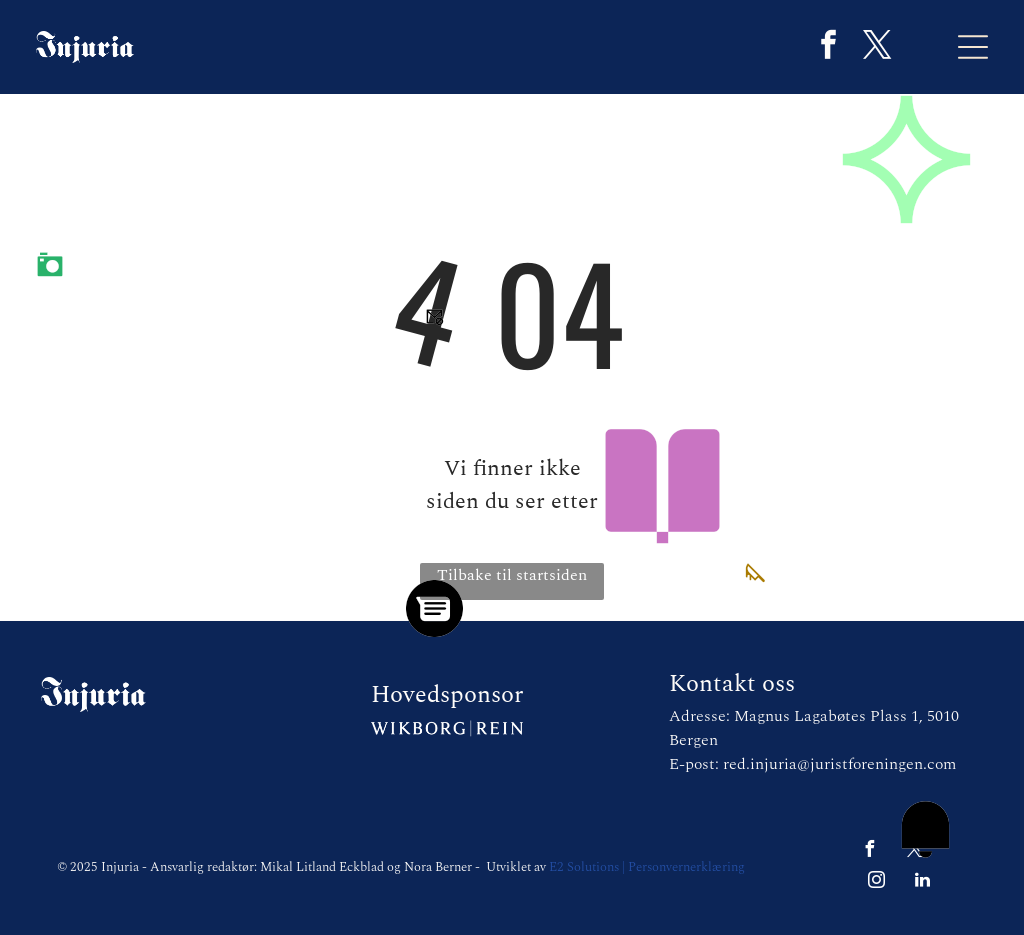 The height and width of the screenshot is (935, 1024). Describe the element at coordinates (434, 316) in the screenshot. I see `blocked or prohibited email address` at that location.